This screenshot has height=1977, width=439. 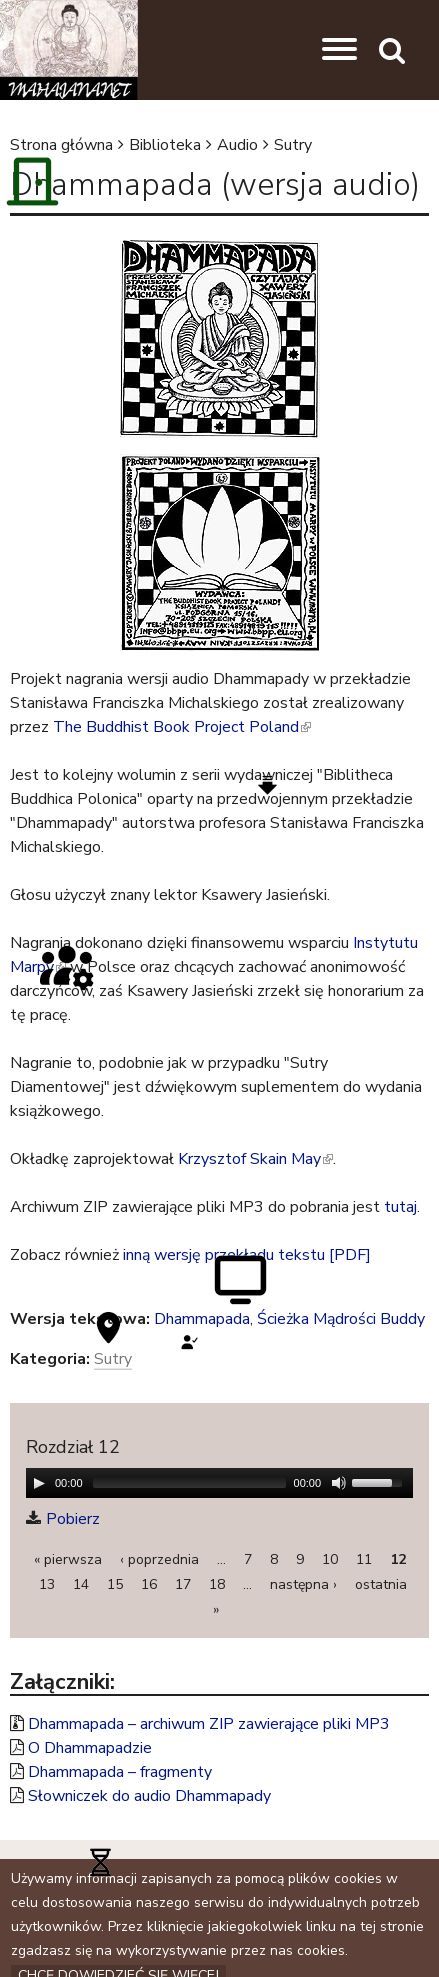 What do you see at coordinates (67, 966) in the screenshot?
I see `manage user settings and permissions` at bounding box center [67, 966].